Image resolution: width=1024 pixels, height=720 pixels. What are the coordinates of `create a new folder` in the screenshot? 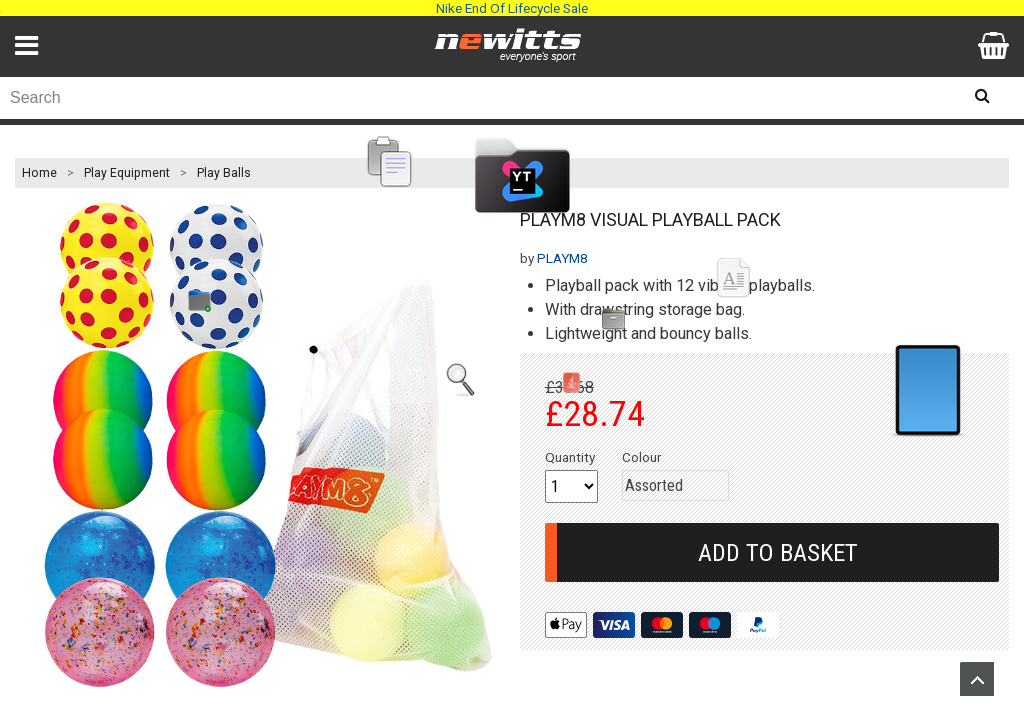 It's located at (199, 300).